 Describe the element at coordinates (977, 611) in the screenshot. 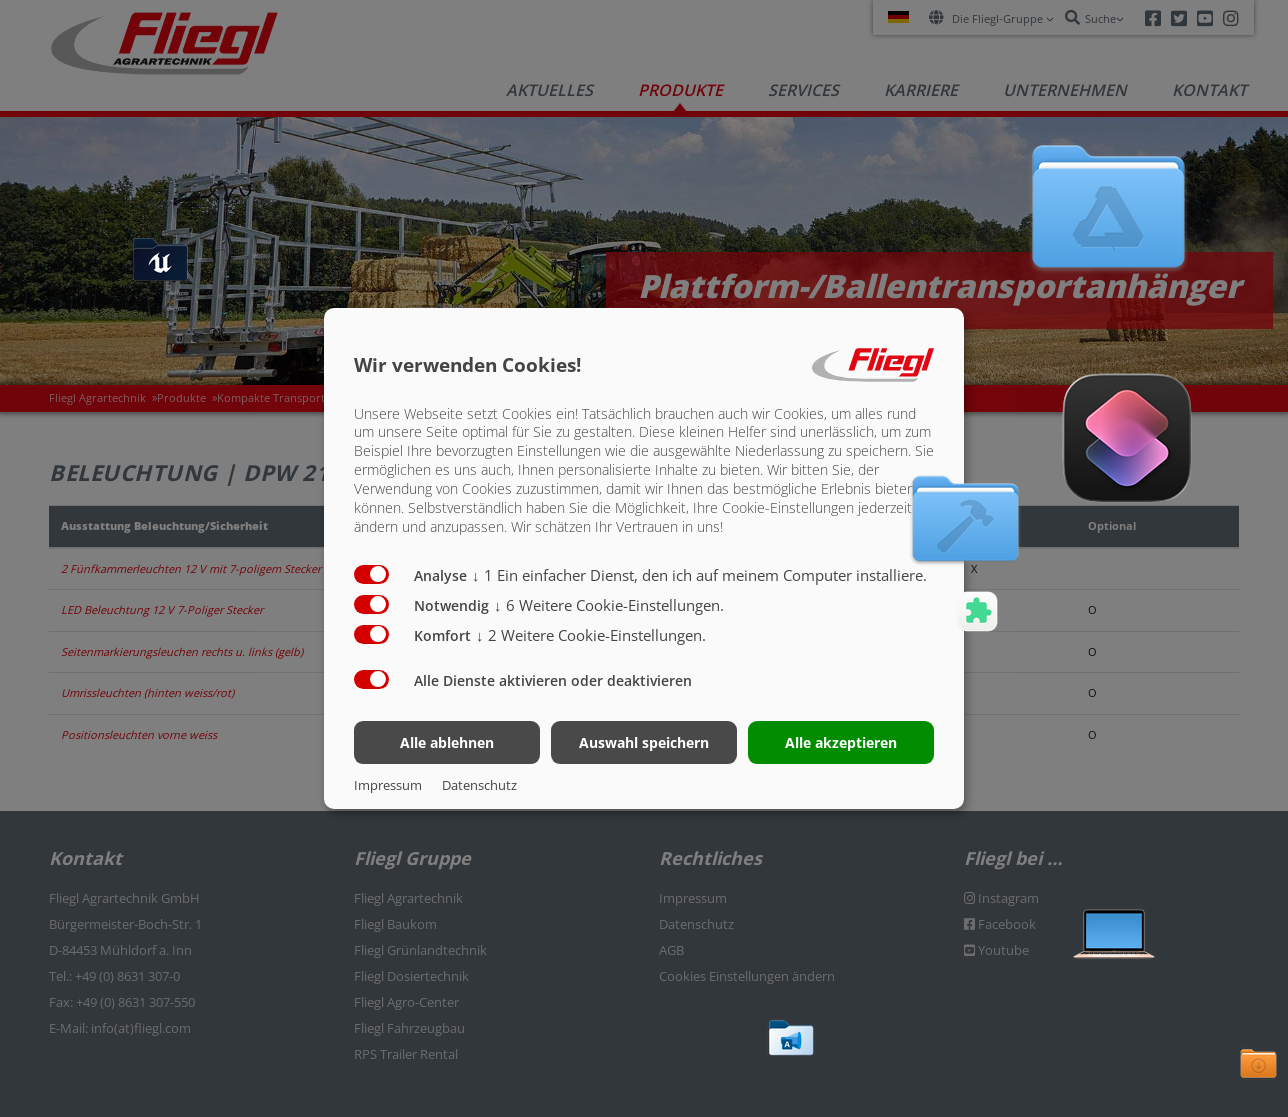

I see `open palapeli puzzle game` at that location.